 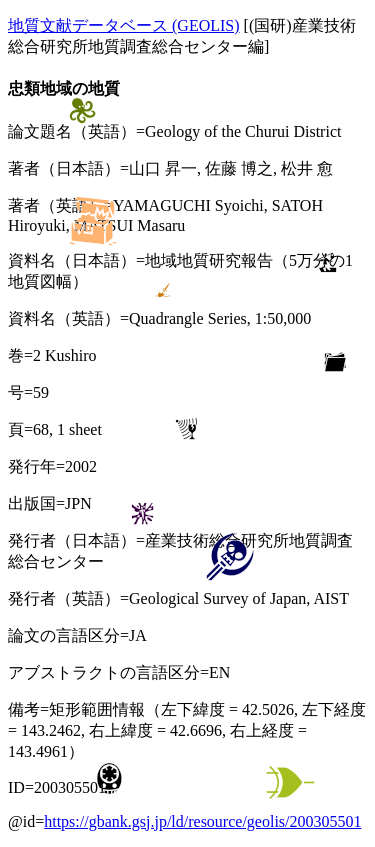 What do you see at coordinates (186, 428) in the screenshot?
I see `access ultrasound or sonography features` at bounding box center [186, 428].